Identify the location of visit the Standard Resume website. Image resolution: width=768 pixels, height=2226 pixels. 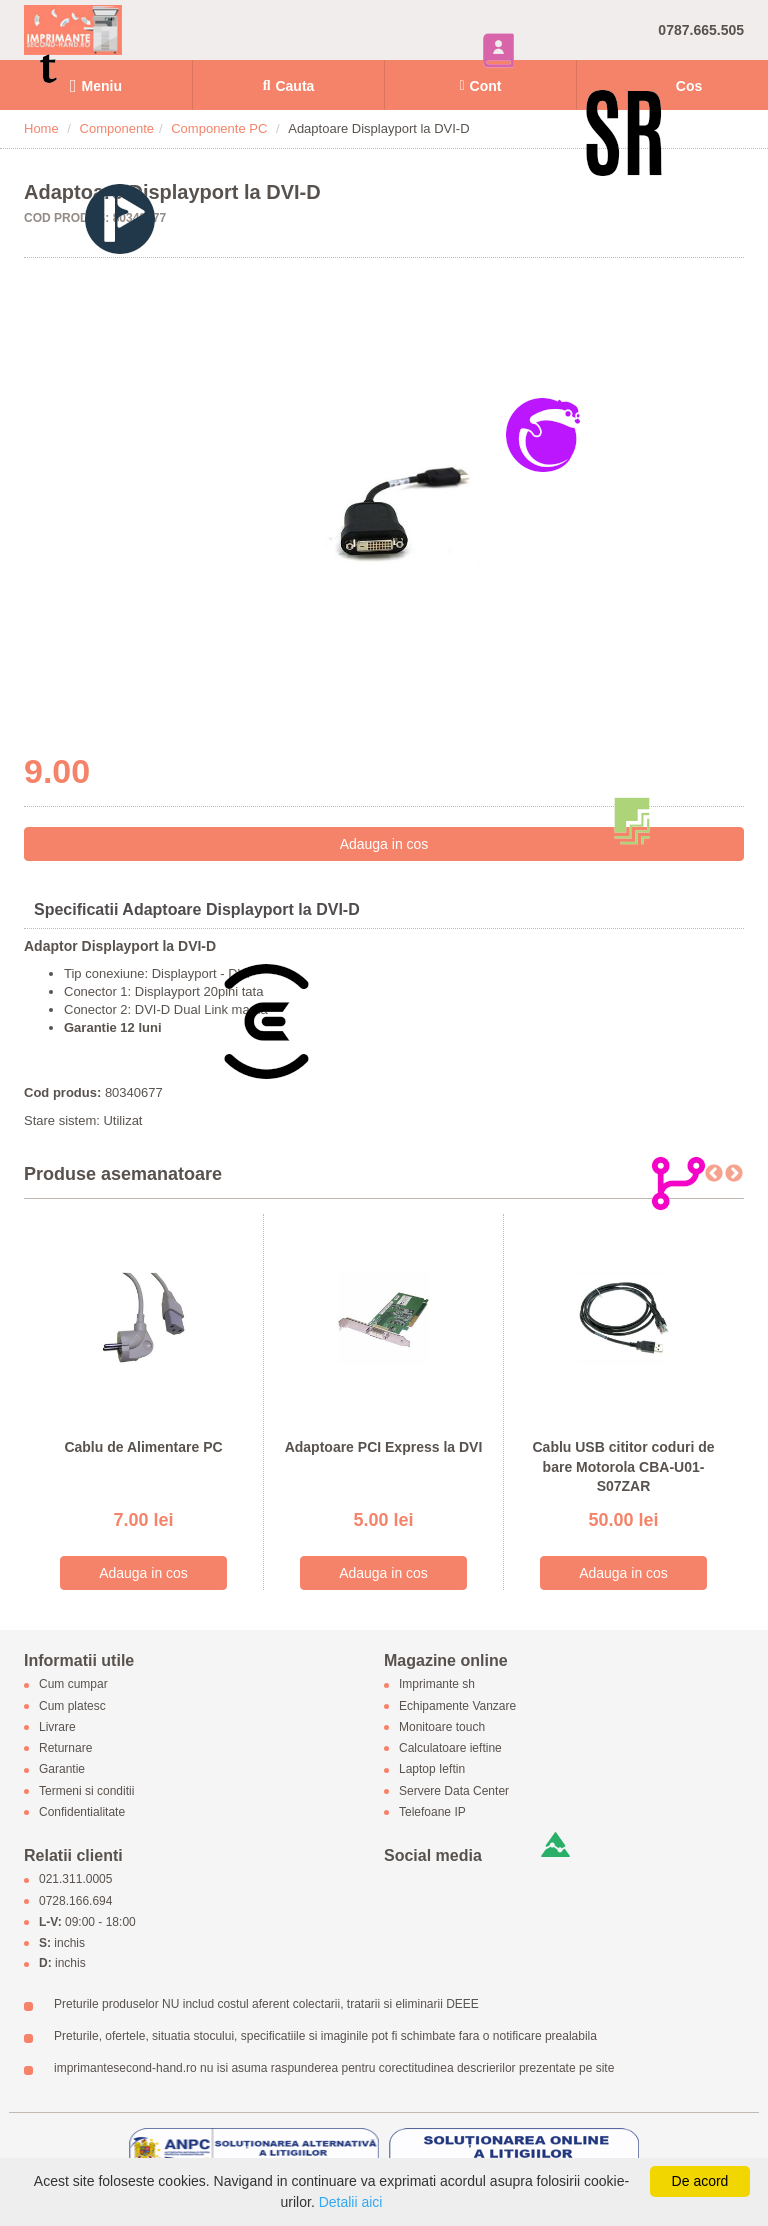
(624, 133).